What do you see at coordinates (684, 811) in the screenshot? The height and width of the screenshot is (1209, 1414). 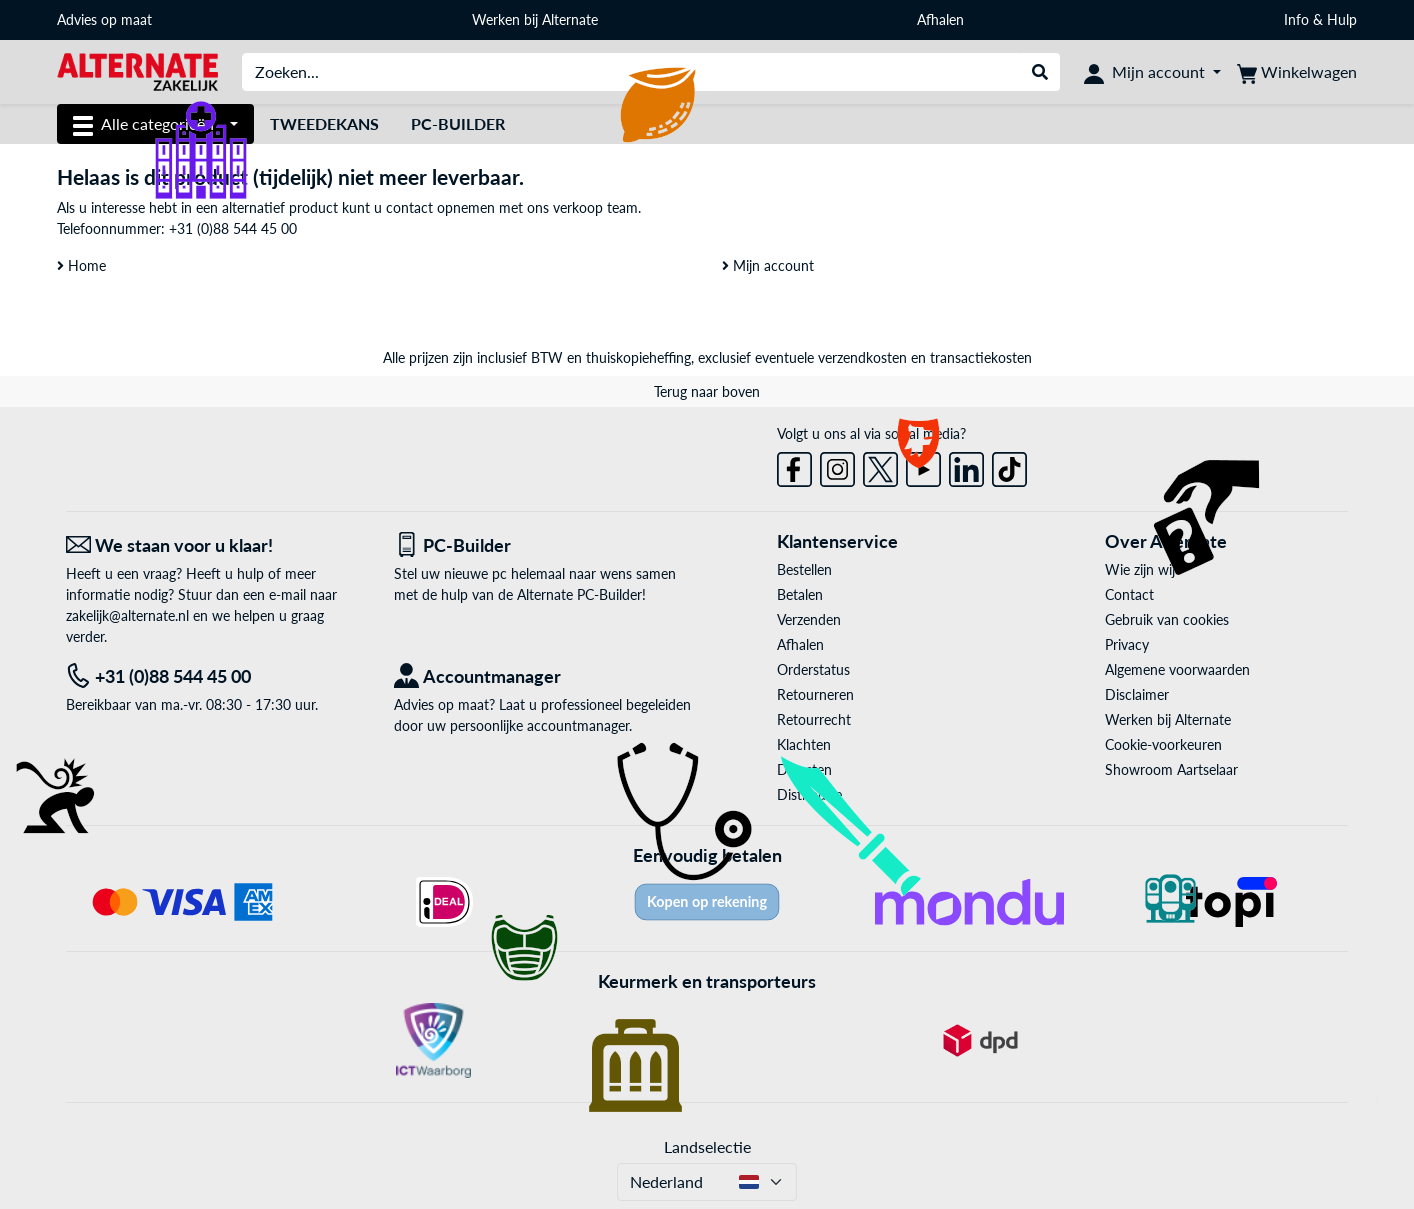 I see `access health or medical features` at bounding box center [684, 811].